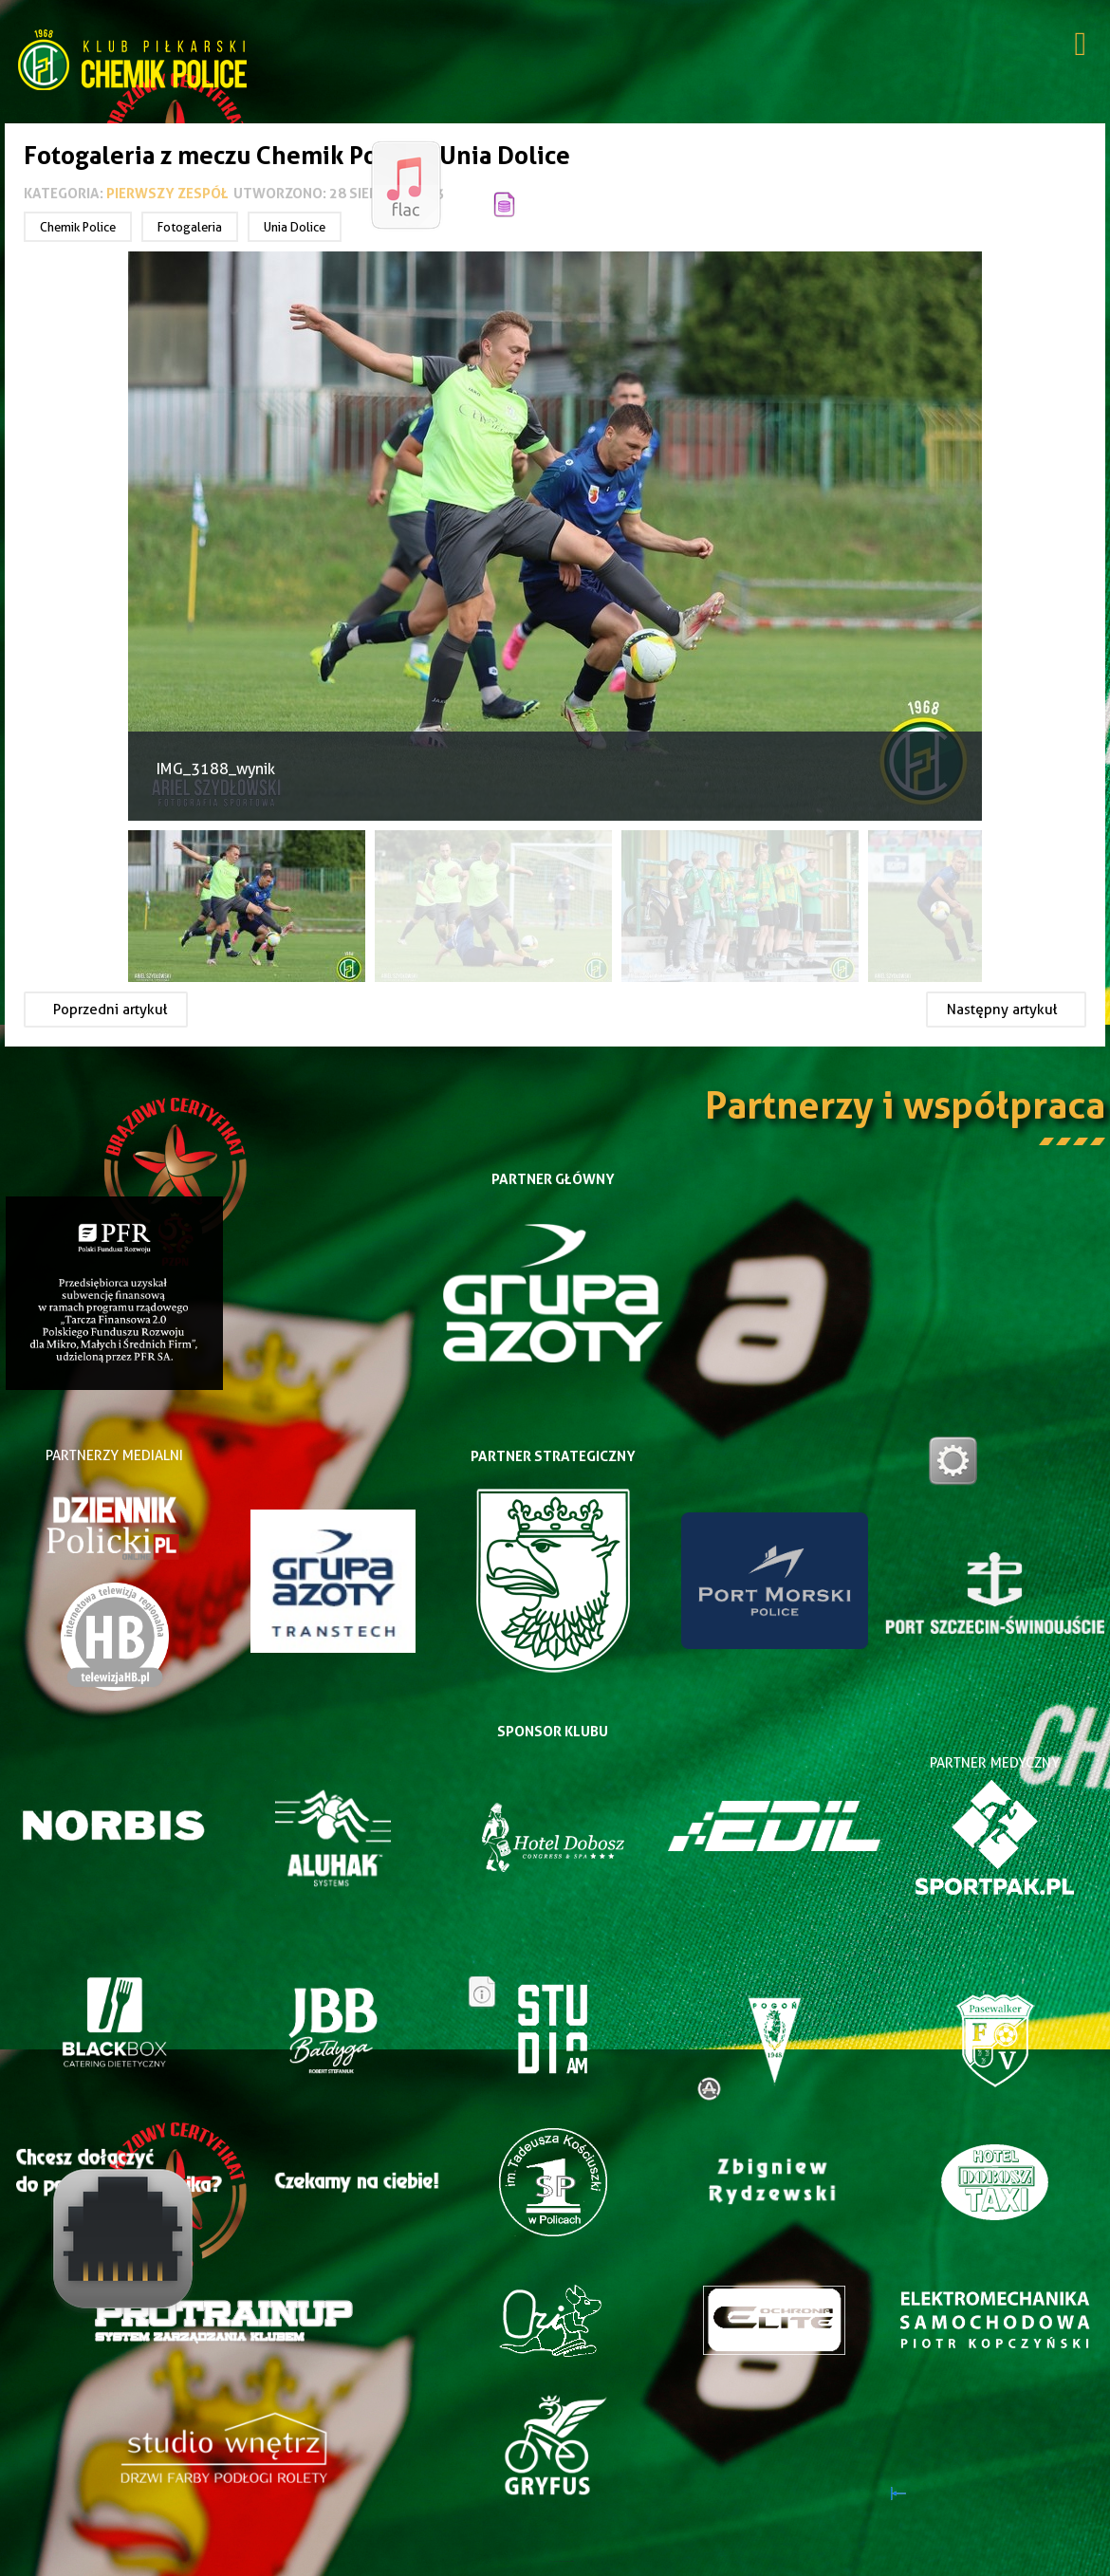 Image resolution: width=1110 pixels, height=2576 pixels. What do you see at coordinates (953, 1460) in the screenshot?
I see `executable application file` at bounding box center [953, 1460].